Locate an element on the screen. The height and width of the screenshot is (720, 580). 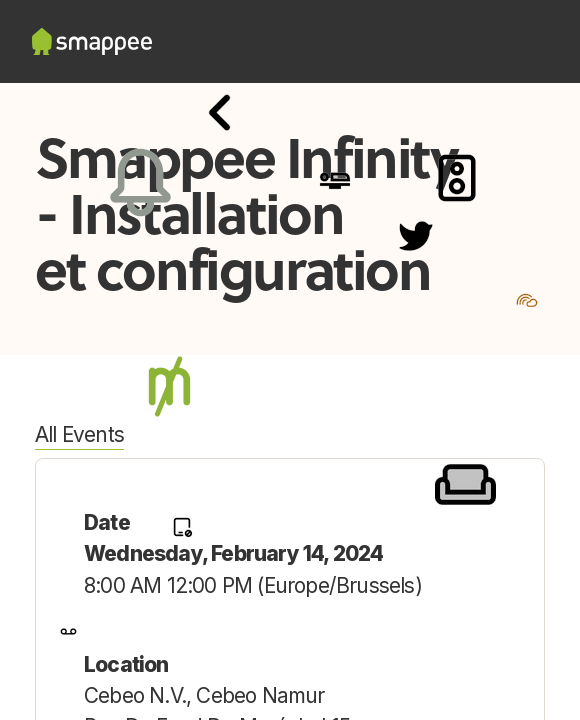
go back to the previous screen is located at coordinates (220, 112).